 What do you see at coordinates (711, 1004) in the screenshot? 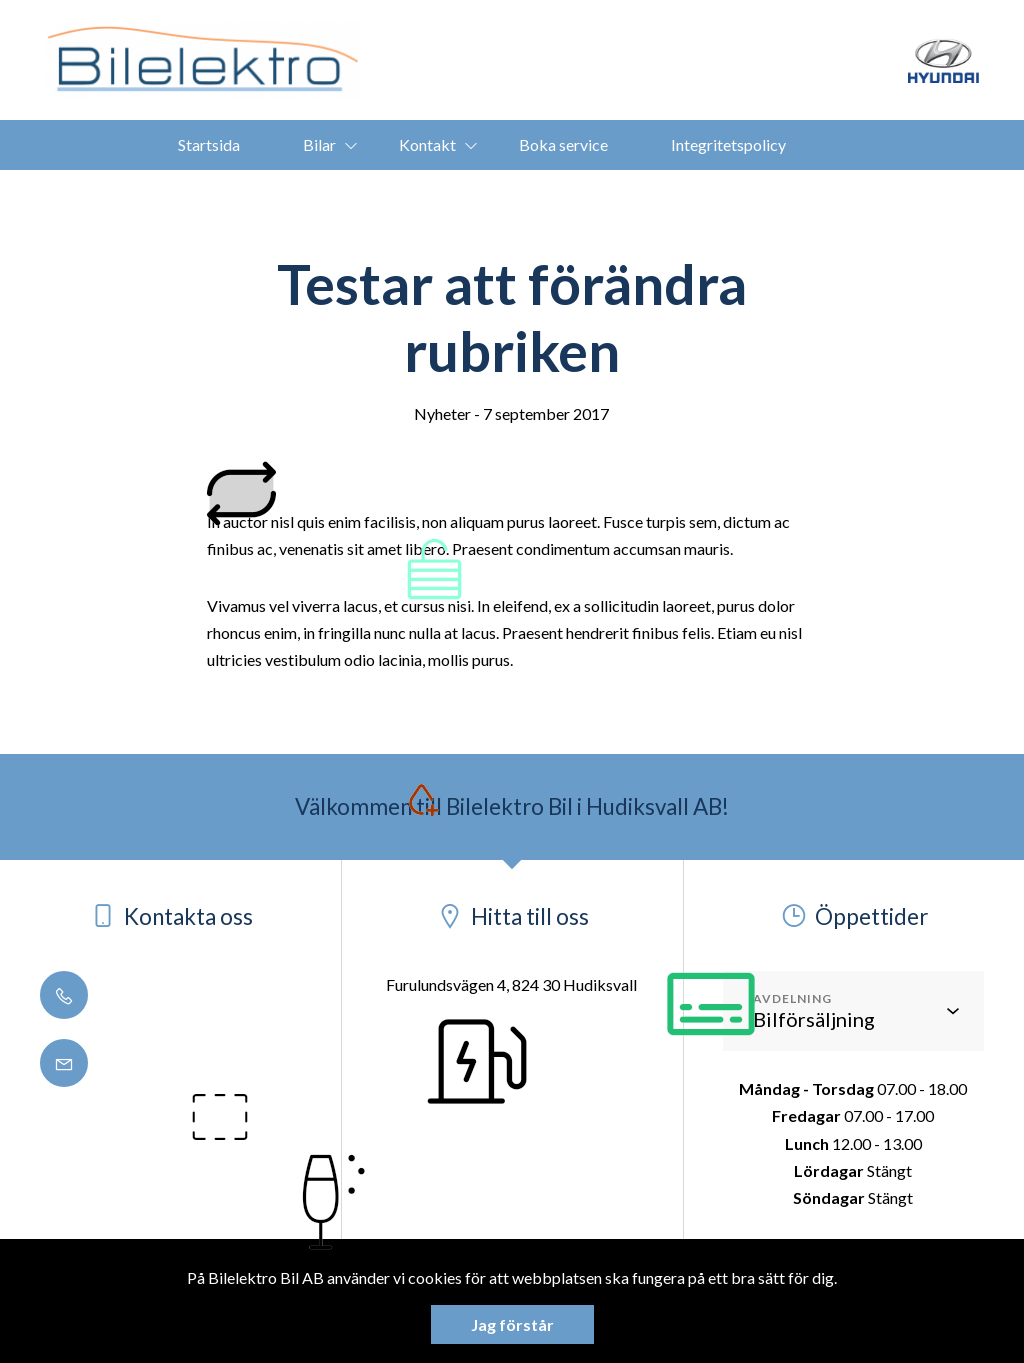
I see `enable subtitles or closed captions` at bounding box center [711, 1004].